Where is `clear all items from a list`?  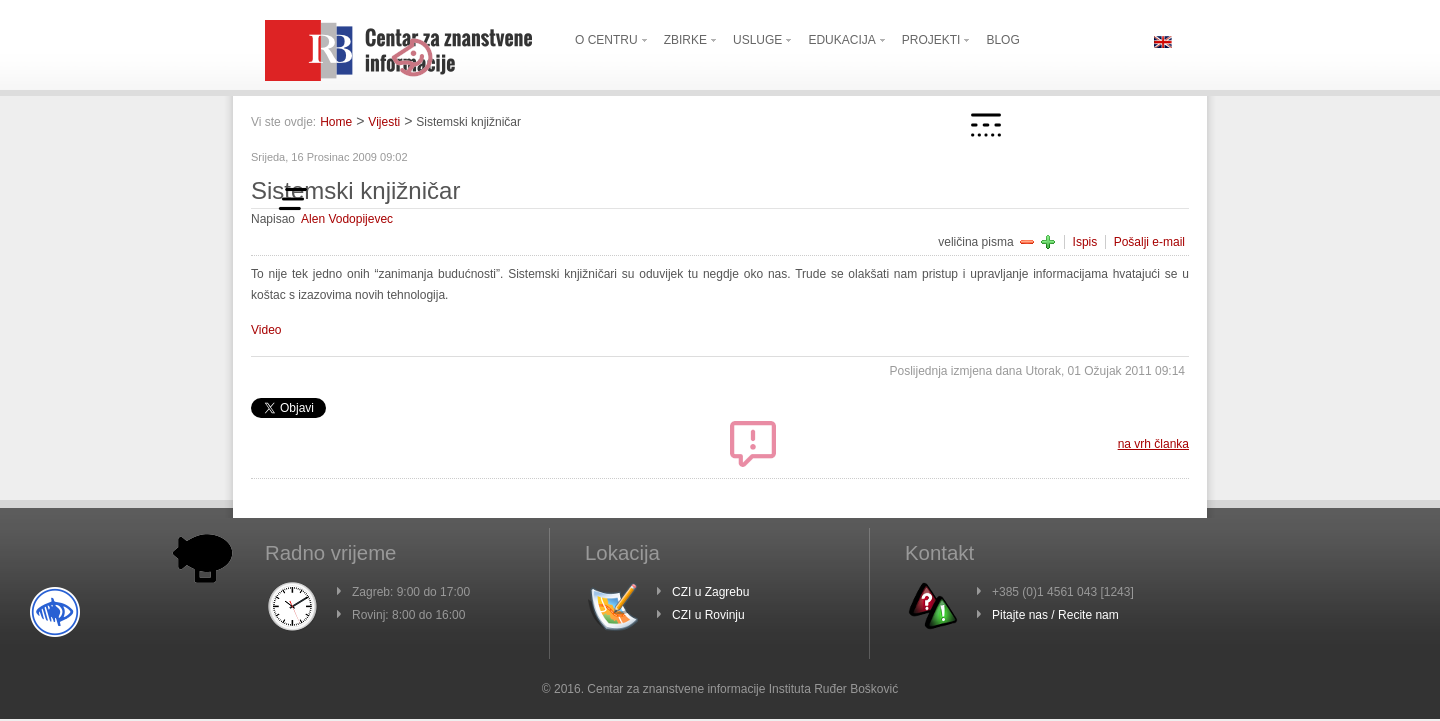 clear all items from a list is located at coordinates (293, 199).